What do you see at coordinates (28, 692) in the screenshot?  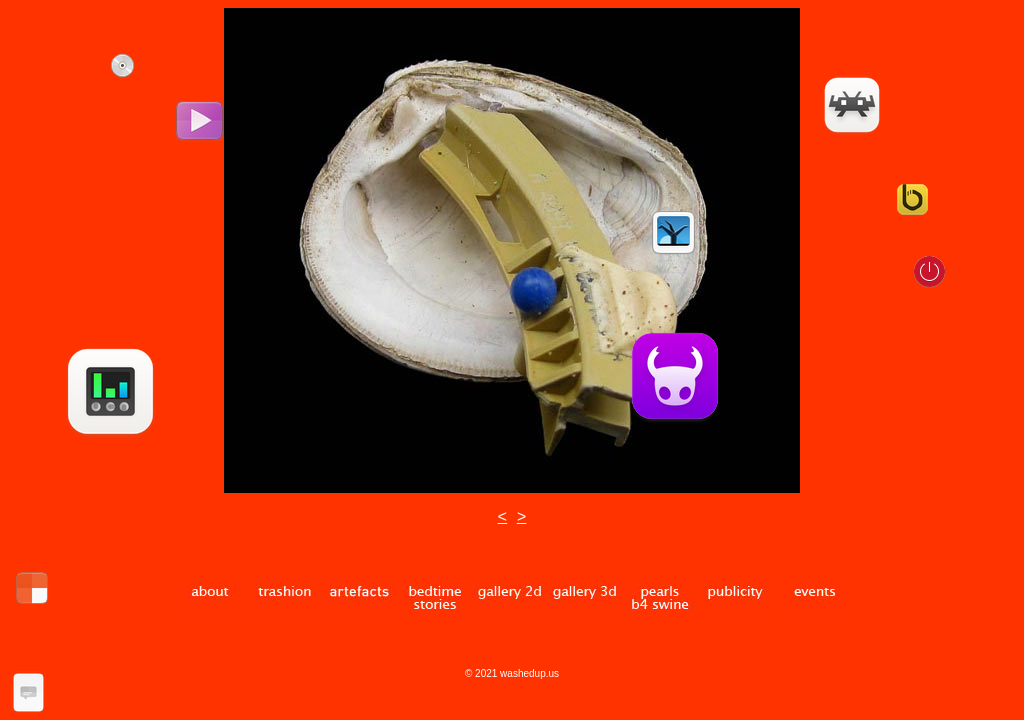 I see `a microdvd subtitle file` at bounding box center [28, 692].